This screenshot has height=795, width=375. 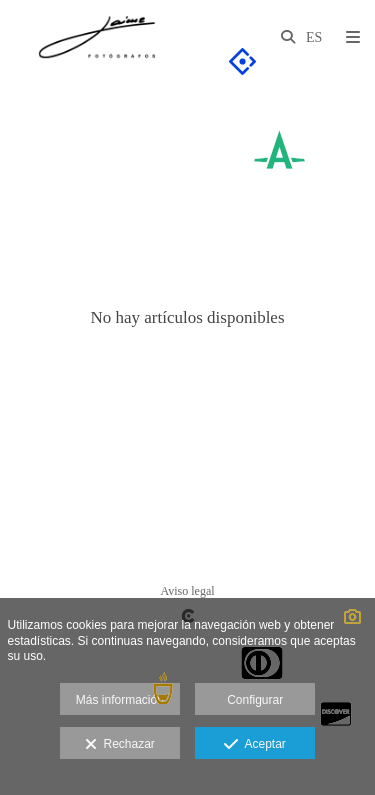 What do you see at coordinates (279, 149) in the screenshot?
I see `autoprefixer CSS tool logo` at bounding box center [279, 149].